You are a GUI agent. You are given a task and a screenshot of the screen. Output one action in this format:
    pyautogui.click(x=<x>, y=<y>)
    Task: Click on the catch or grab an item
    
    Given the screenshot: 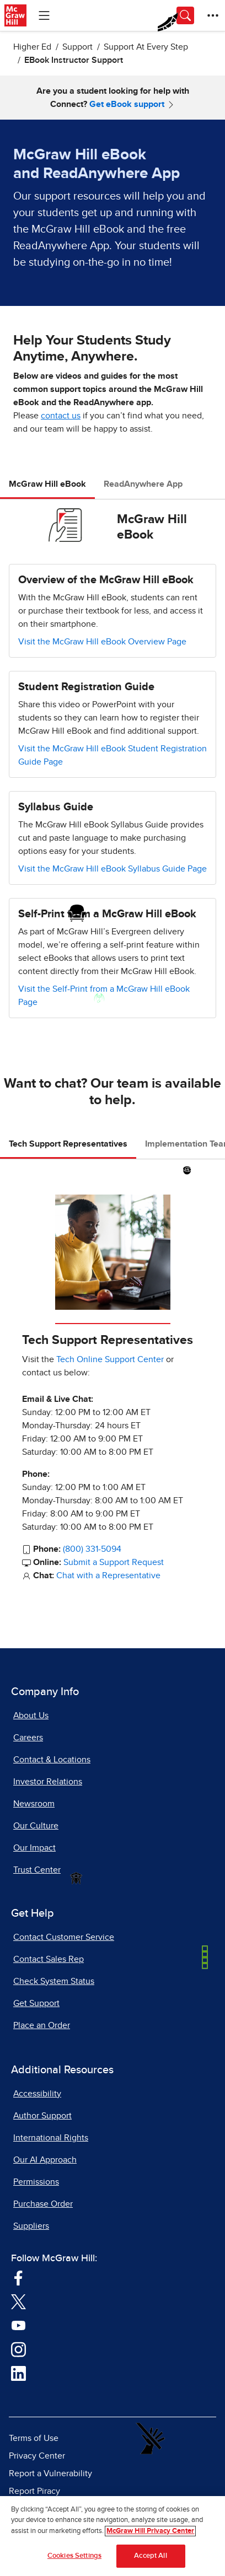 What is the action you would take?
    pyautogui.click(x=150, y=2438)
    